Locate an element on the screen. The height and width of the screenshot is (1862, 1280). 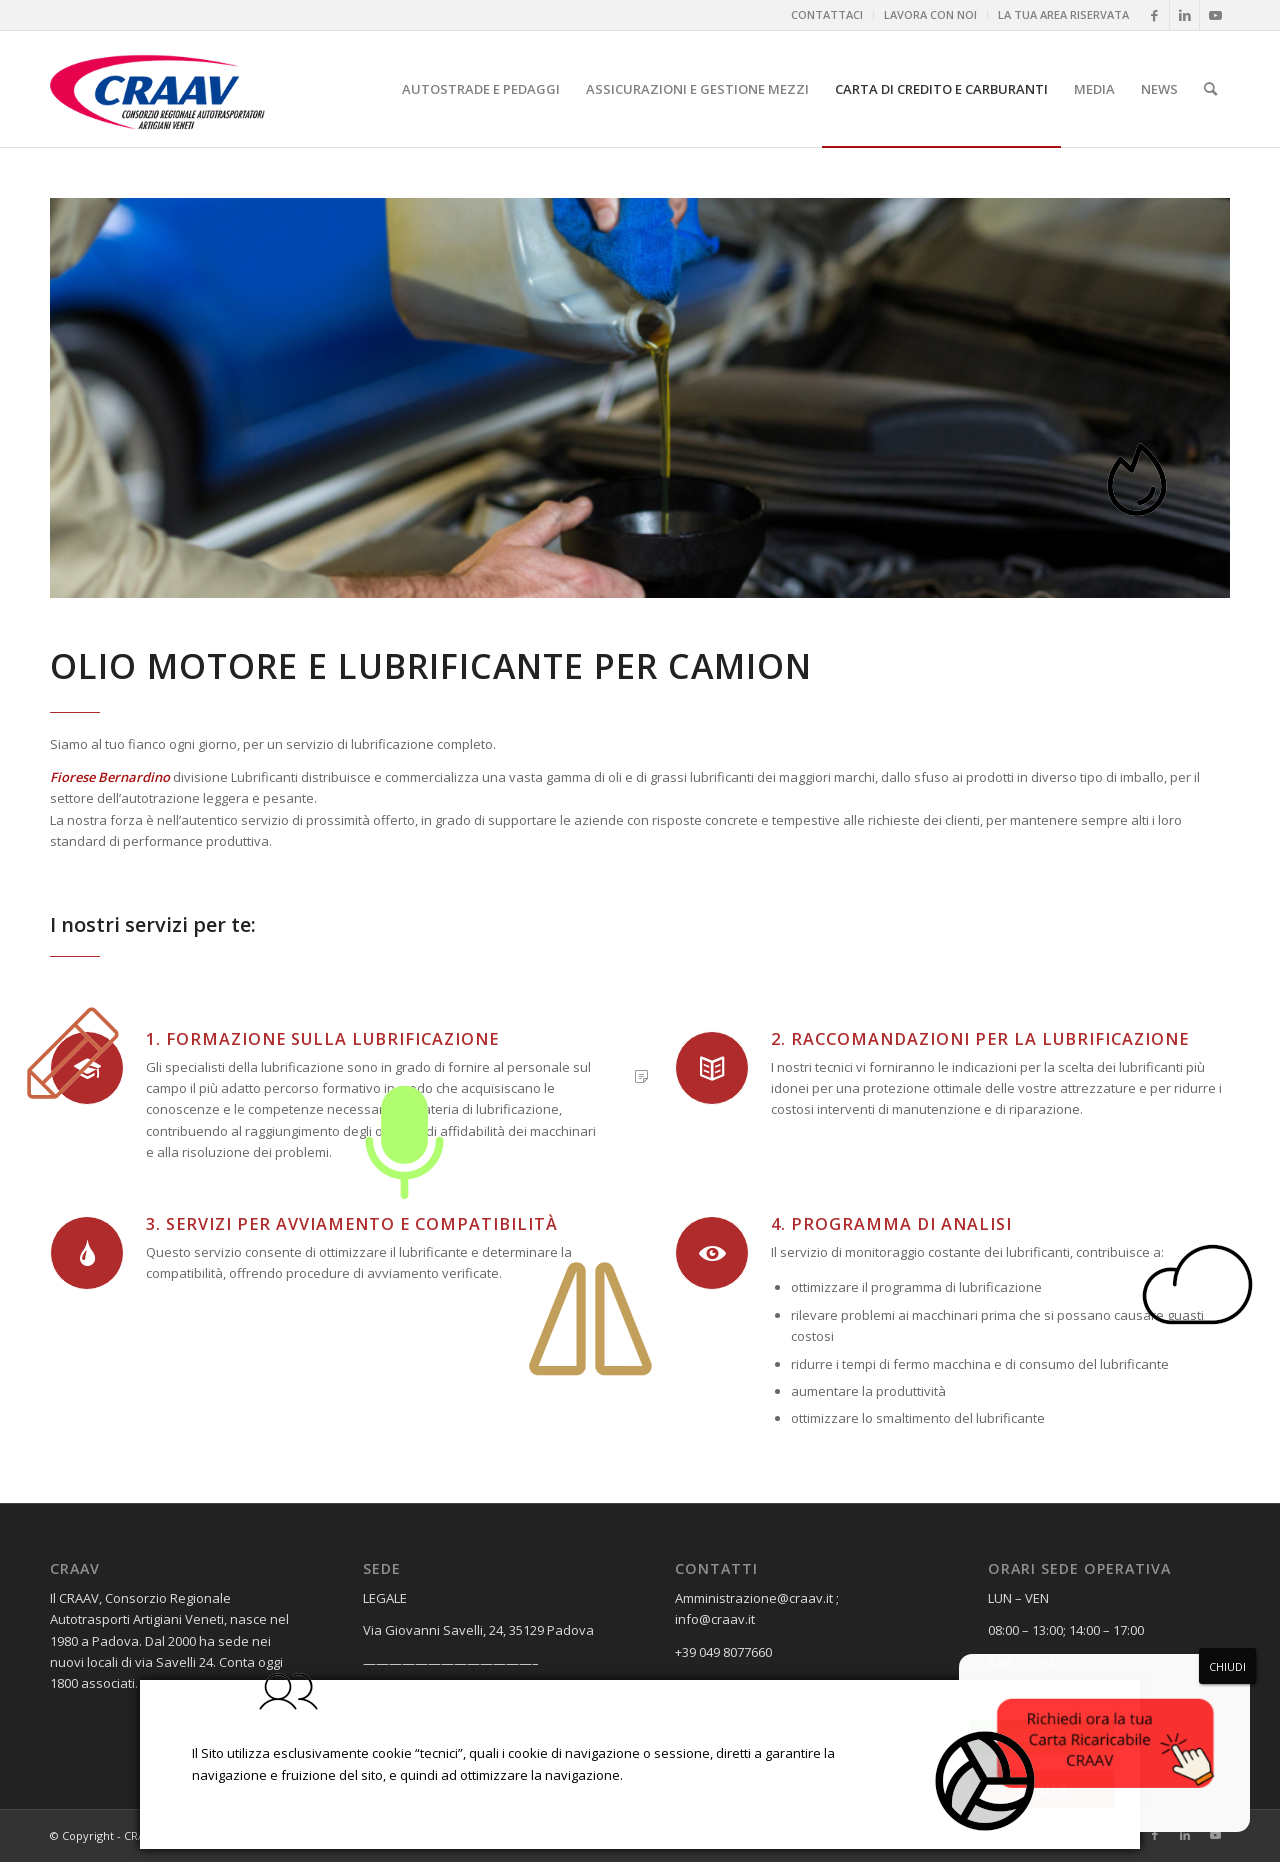
tap to use voice input is located at coordinates (404, 1140).